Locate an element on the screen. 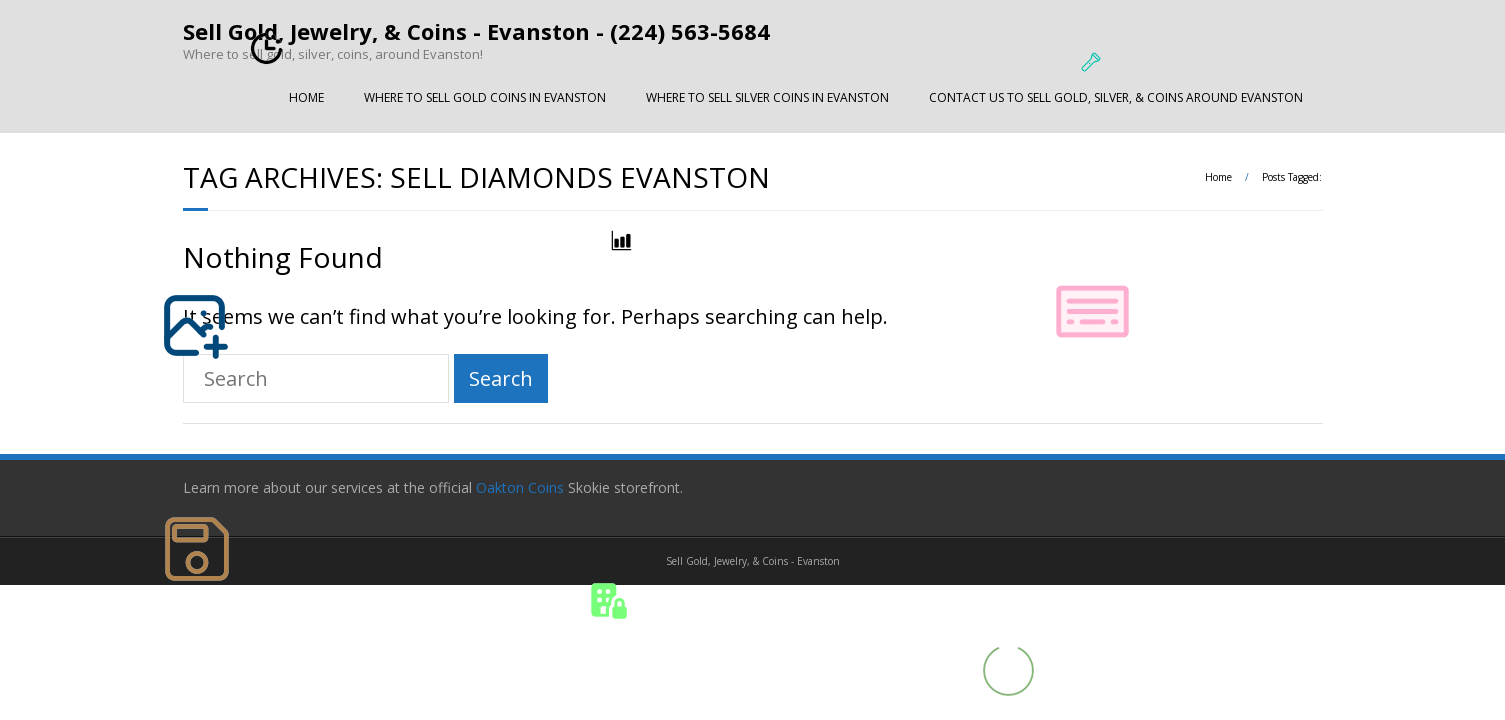  view analytics or statistics is located at coordinates (621, 240).